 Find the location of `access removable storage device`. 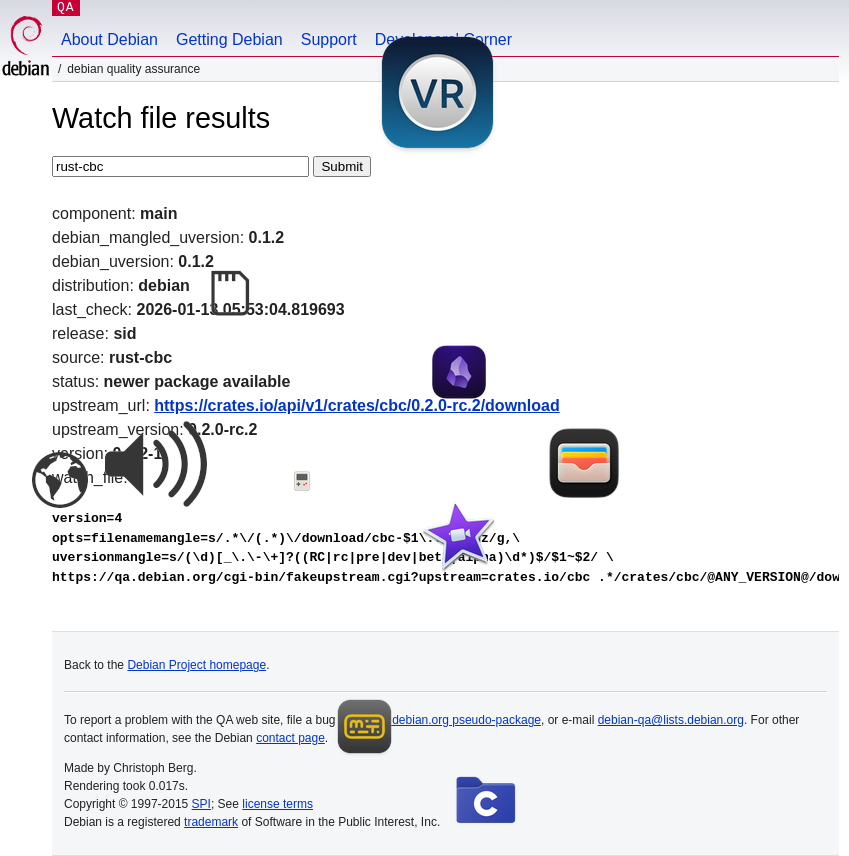

access removable storage device is located at coordinates (228, 291).